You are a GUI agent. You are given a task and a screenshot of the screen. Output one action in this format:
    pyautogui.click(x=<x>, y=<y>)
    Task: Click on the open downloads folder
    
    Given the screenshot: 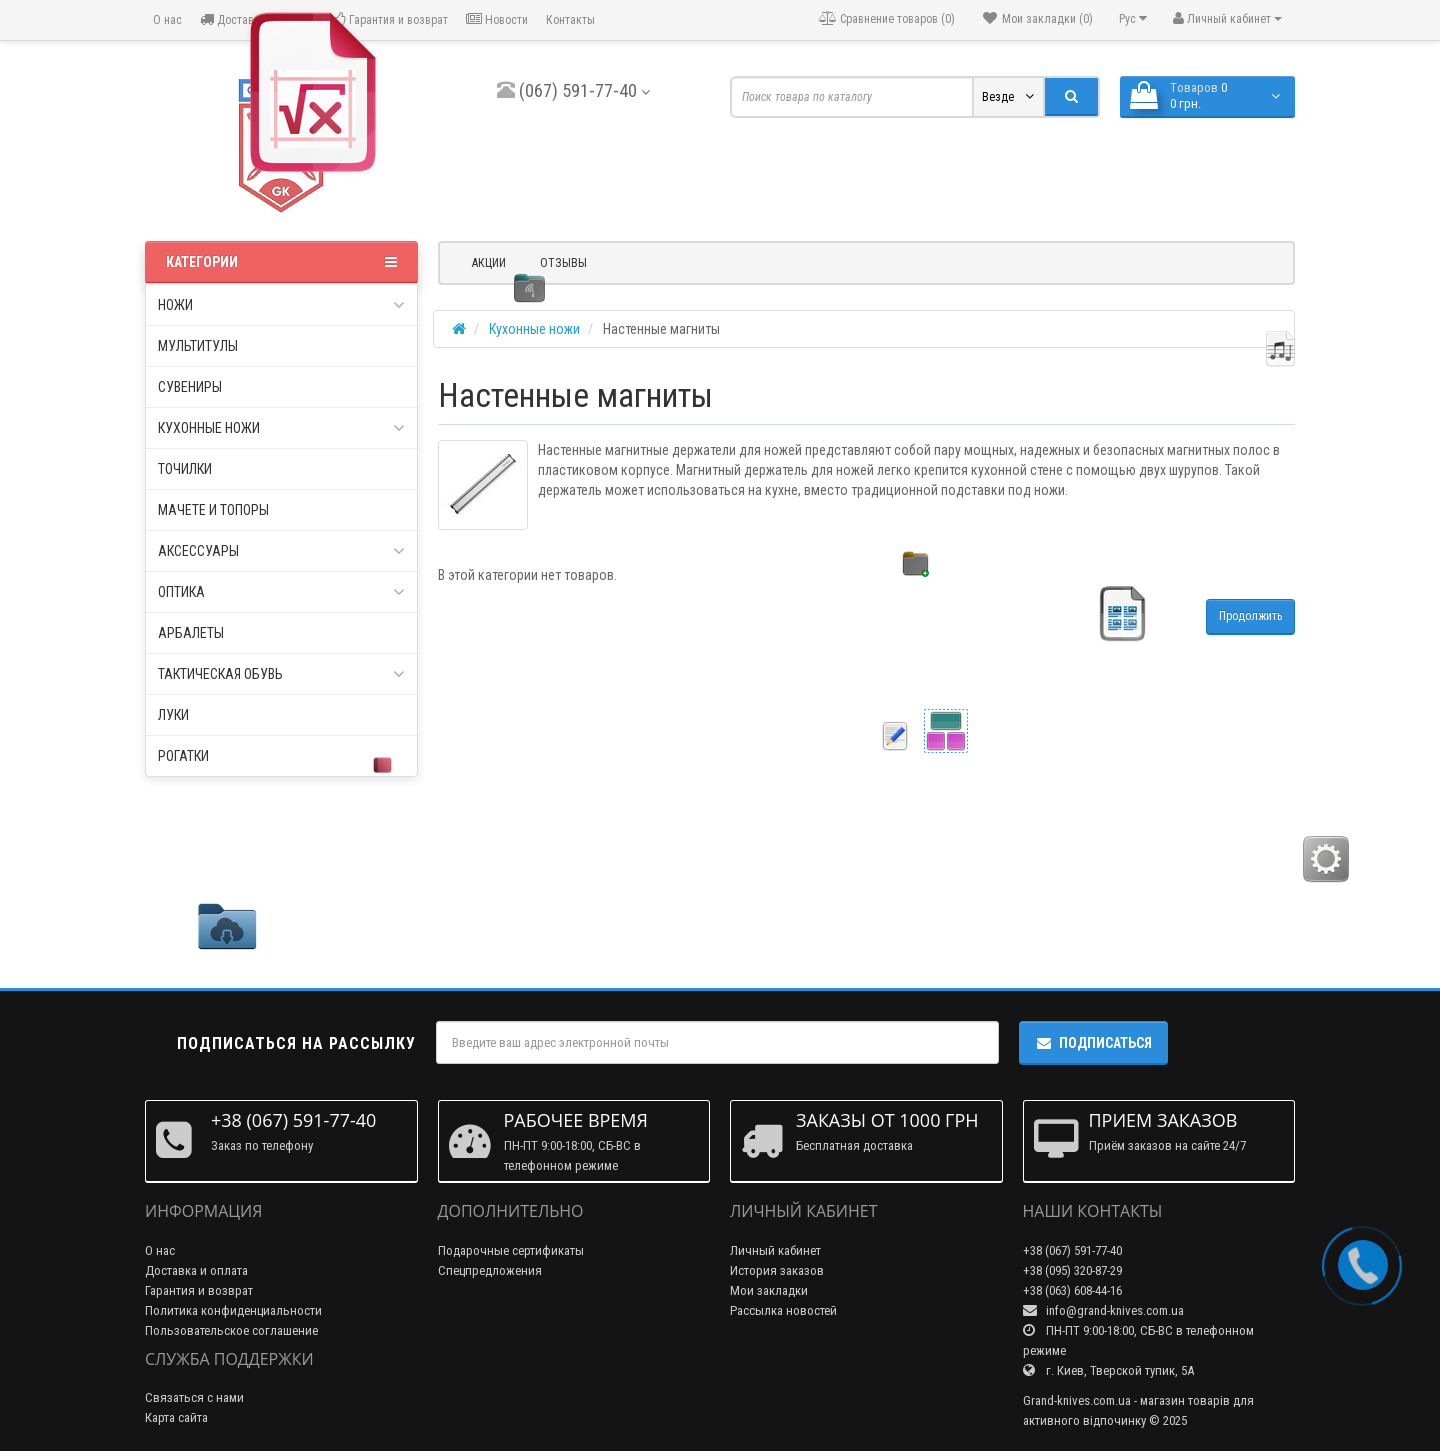 What is the action you would take?
    pyautogui.click(x=227, y=928)
    